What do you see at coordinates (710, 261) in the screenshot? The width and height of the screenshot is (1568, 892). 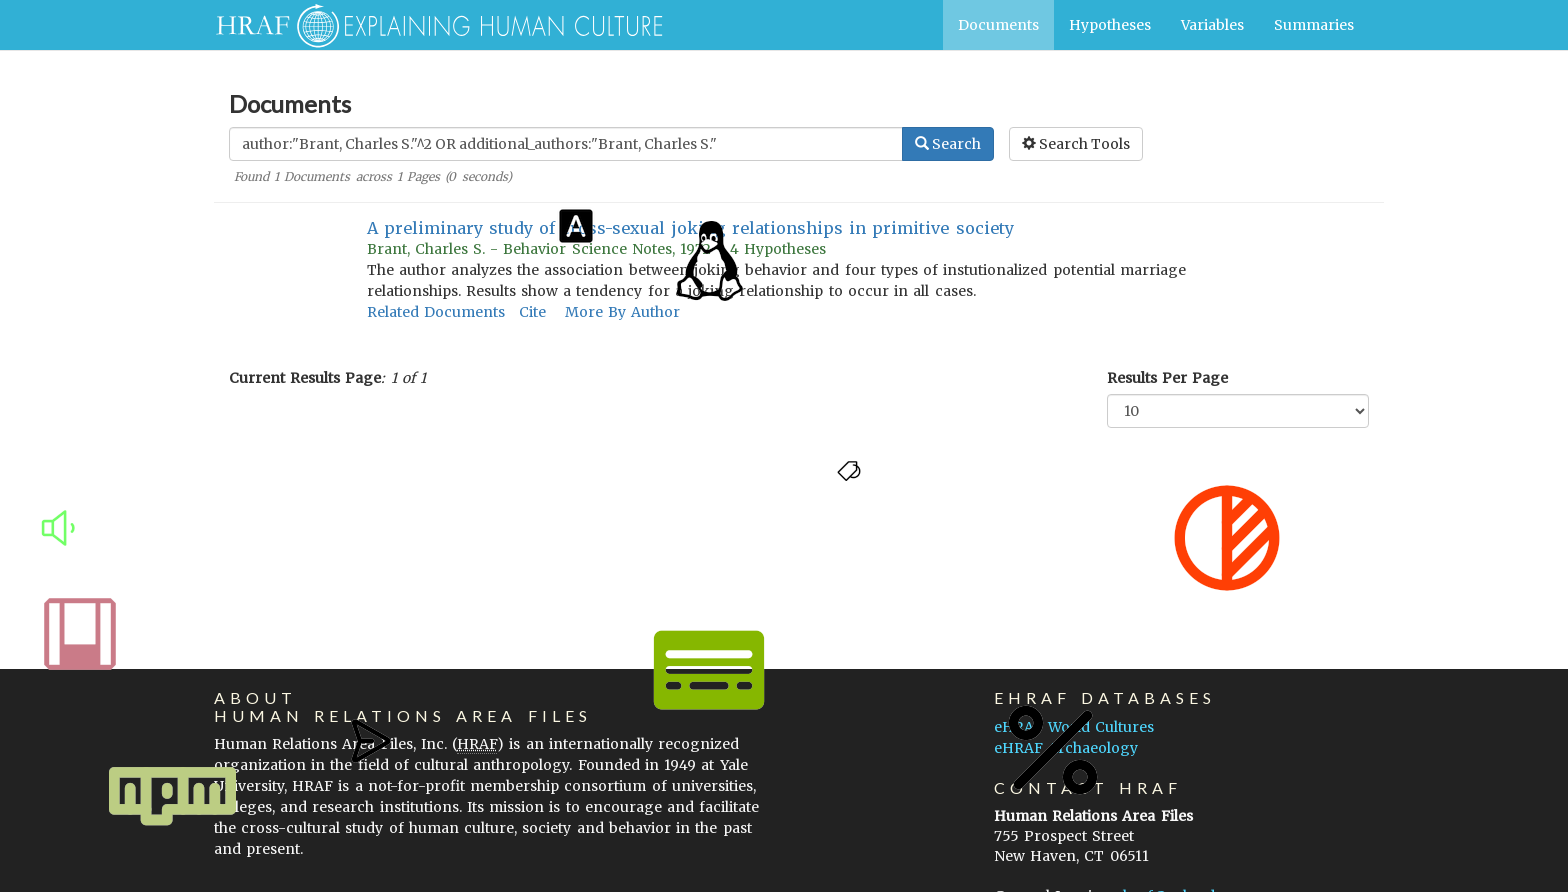 I see `open a linux terminal session` at bounding box center [710, 261].